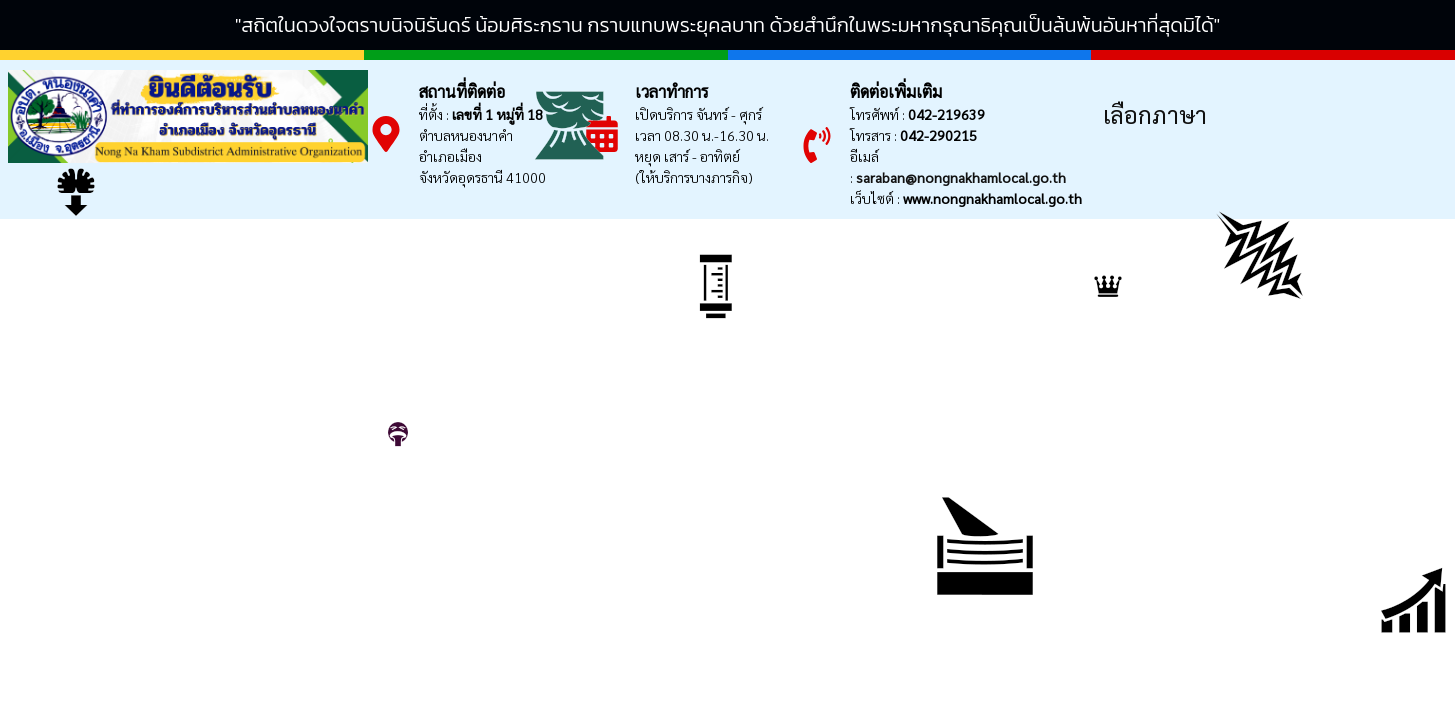 This screenshot has height=720, width=1455. Describe the element at coordinates (716, 286) in the screenshot. I see `view temperature or measurement settings` at that location.